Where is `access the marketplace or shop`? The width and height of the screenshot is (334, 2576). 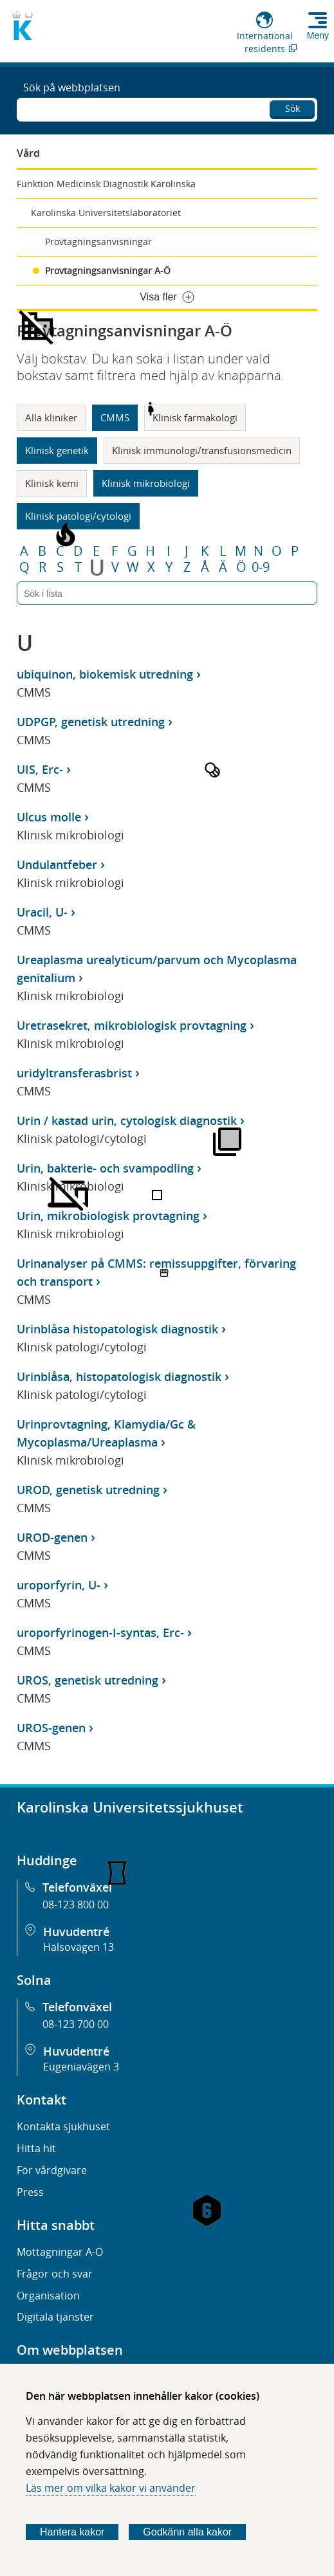 access the marketplace or shop is located at coordinates (164, 1273).